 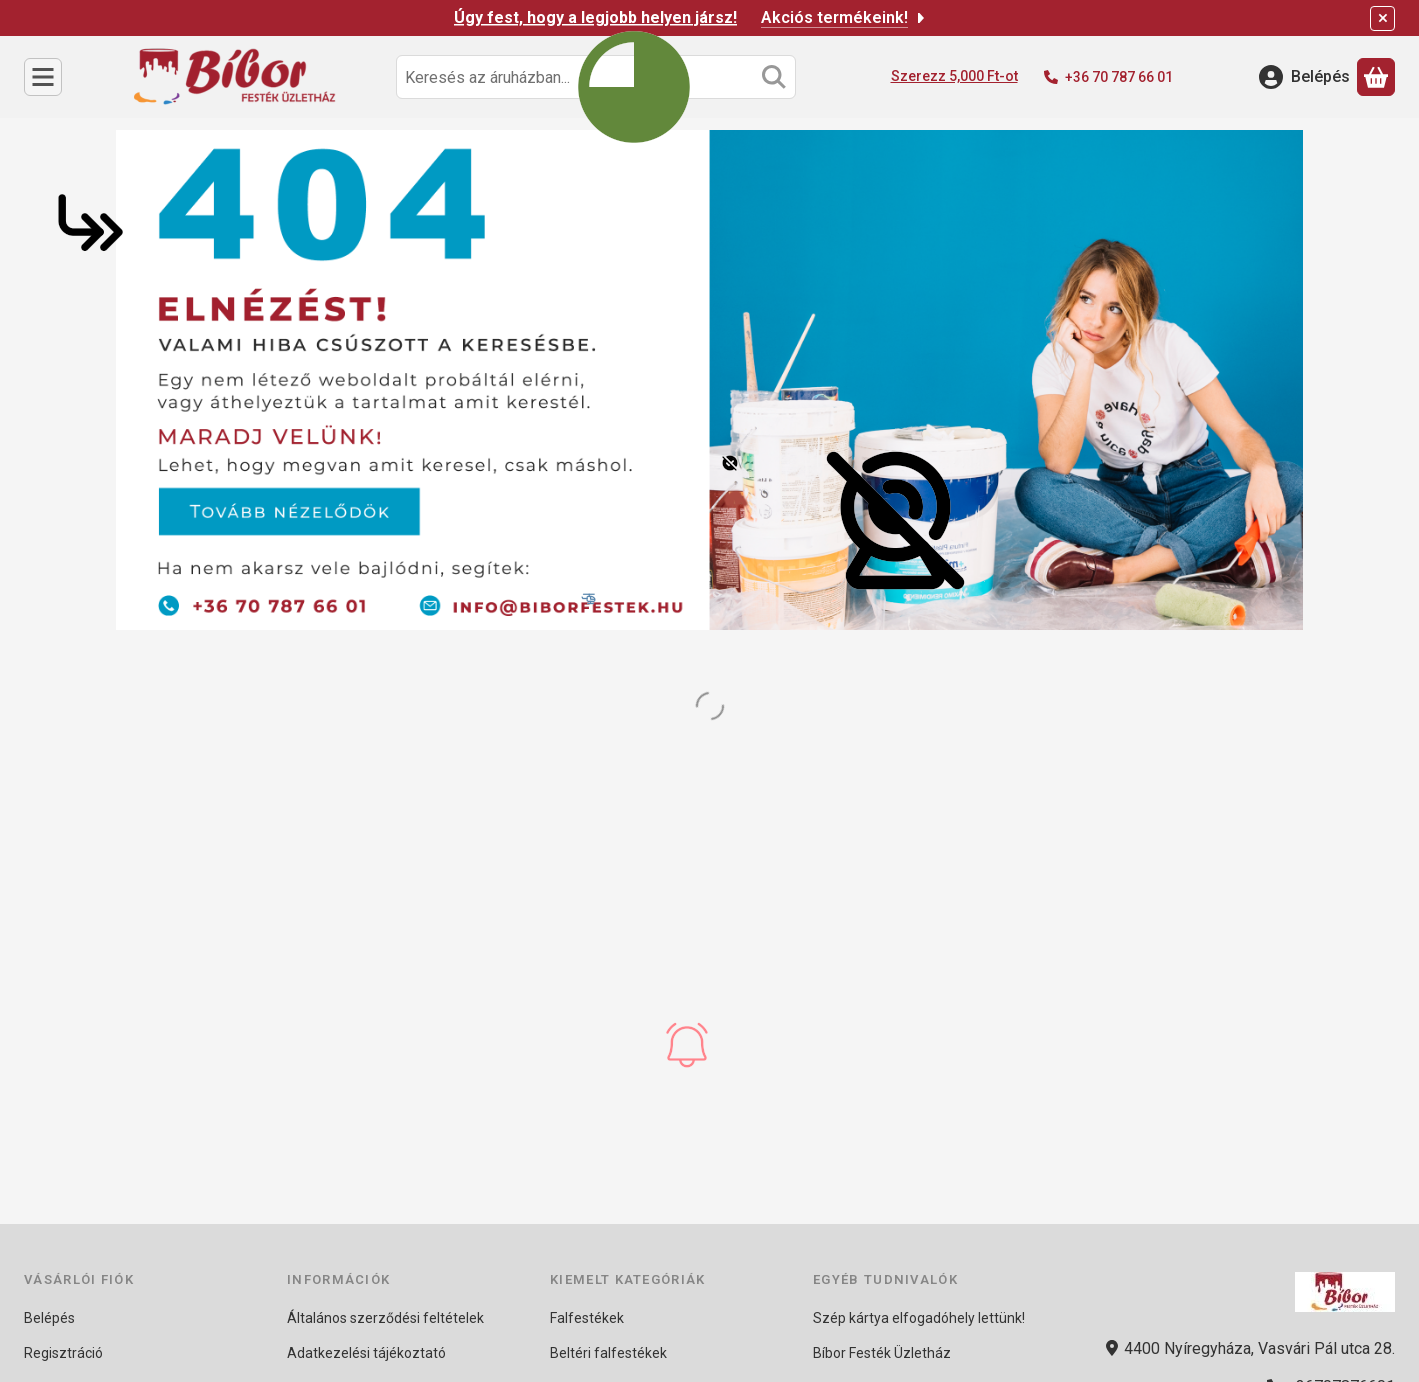 I want to click on disable webcam, so click(x=895, y=520).